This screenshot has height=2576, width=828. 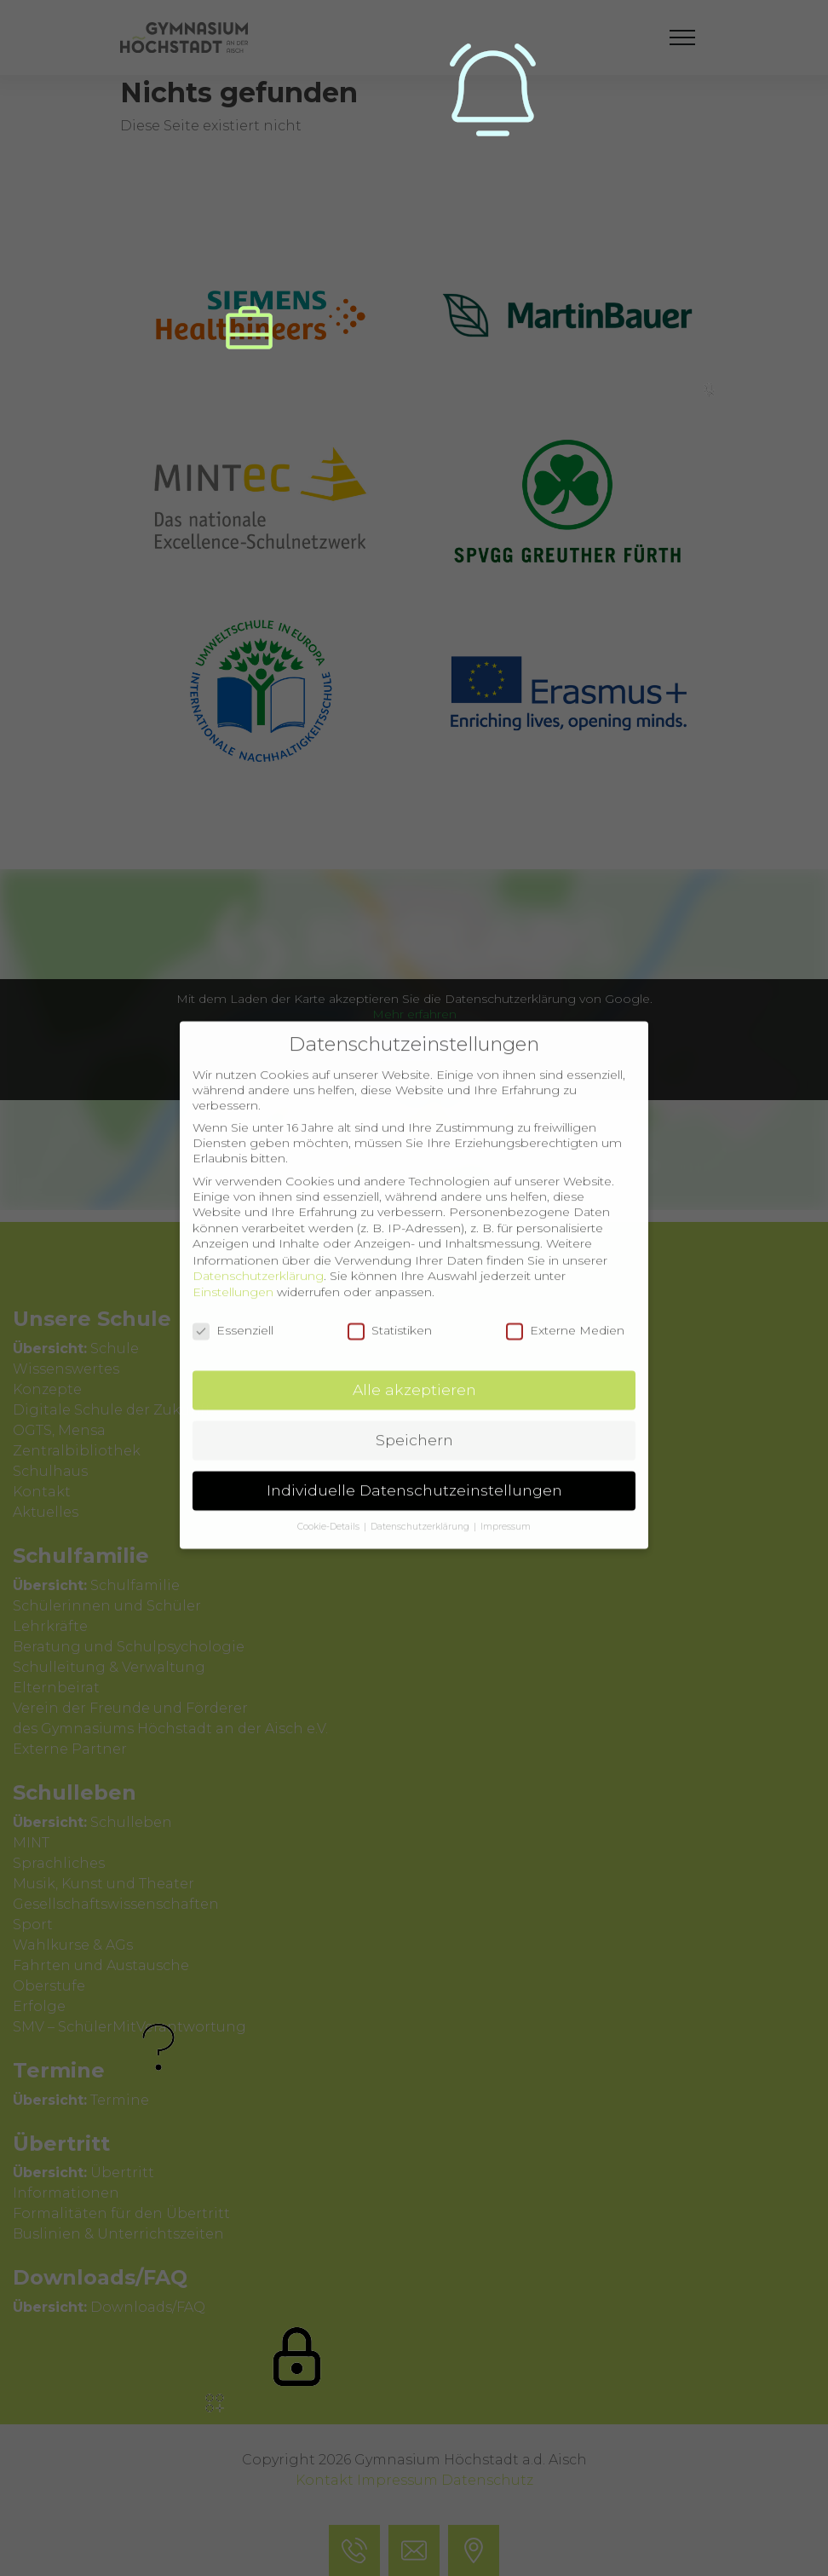 What do you see at coordinates (492, 91) in the screenshot?
I see `new notification alert` at bounding box center [492, 91].